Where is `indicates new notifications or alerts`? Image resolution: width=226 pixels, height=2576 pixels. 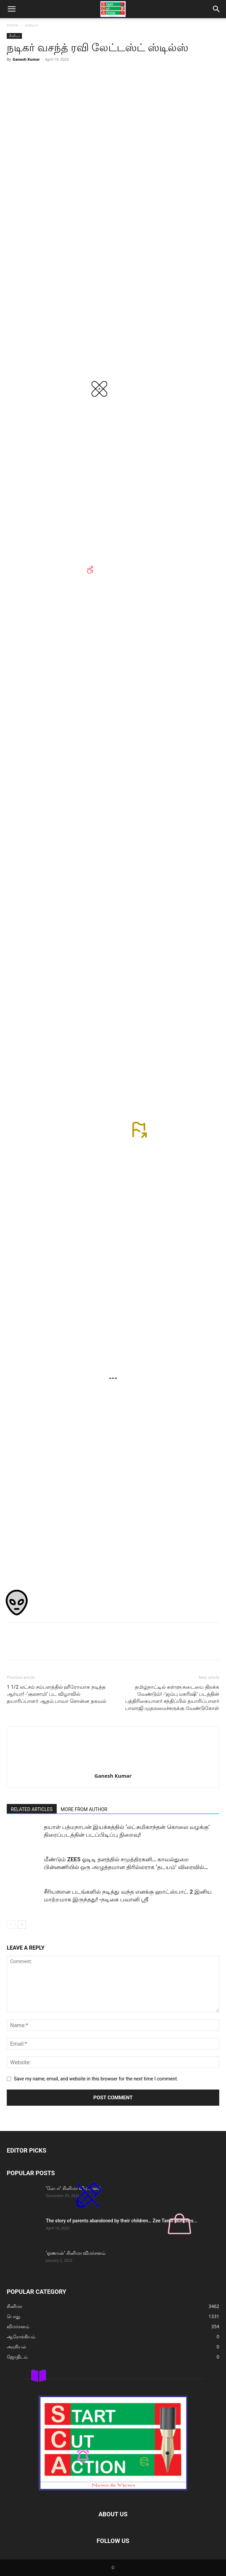 indicates new notifications or alerts is located at coordinates (83, 2456).